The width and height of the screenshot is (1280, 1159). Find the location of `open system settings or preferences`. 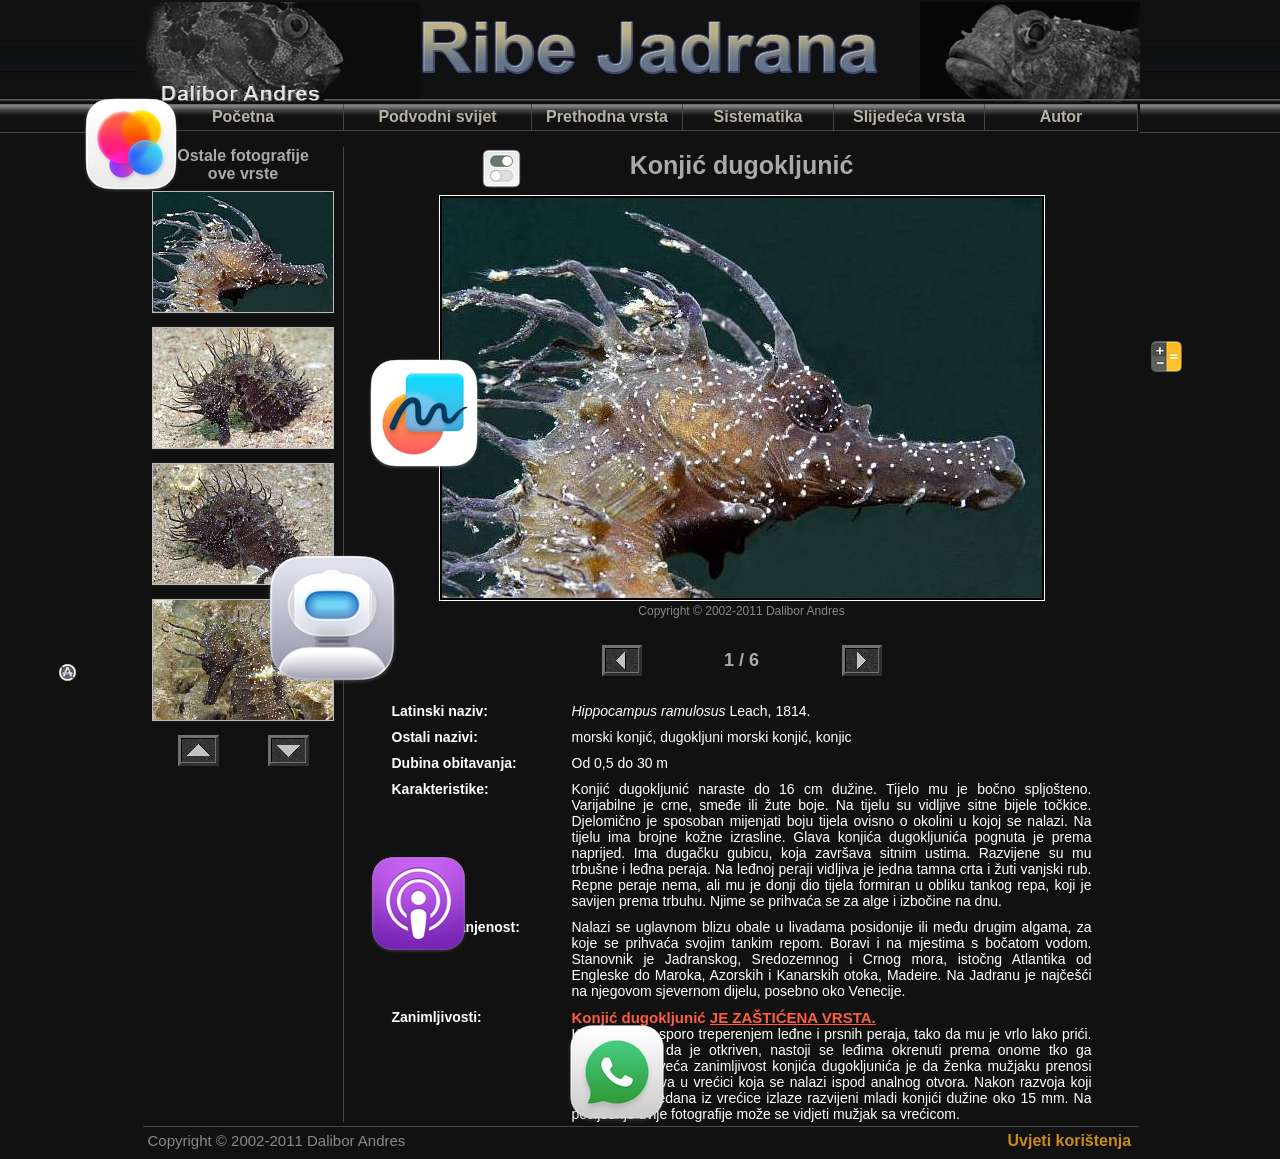

open system settings or preferences is located at coordinates (501, 168).